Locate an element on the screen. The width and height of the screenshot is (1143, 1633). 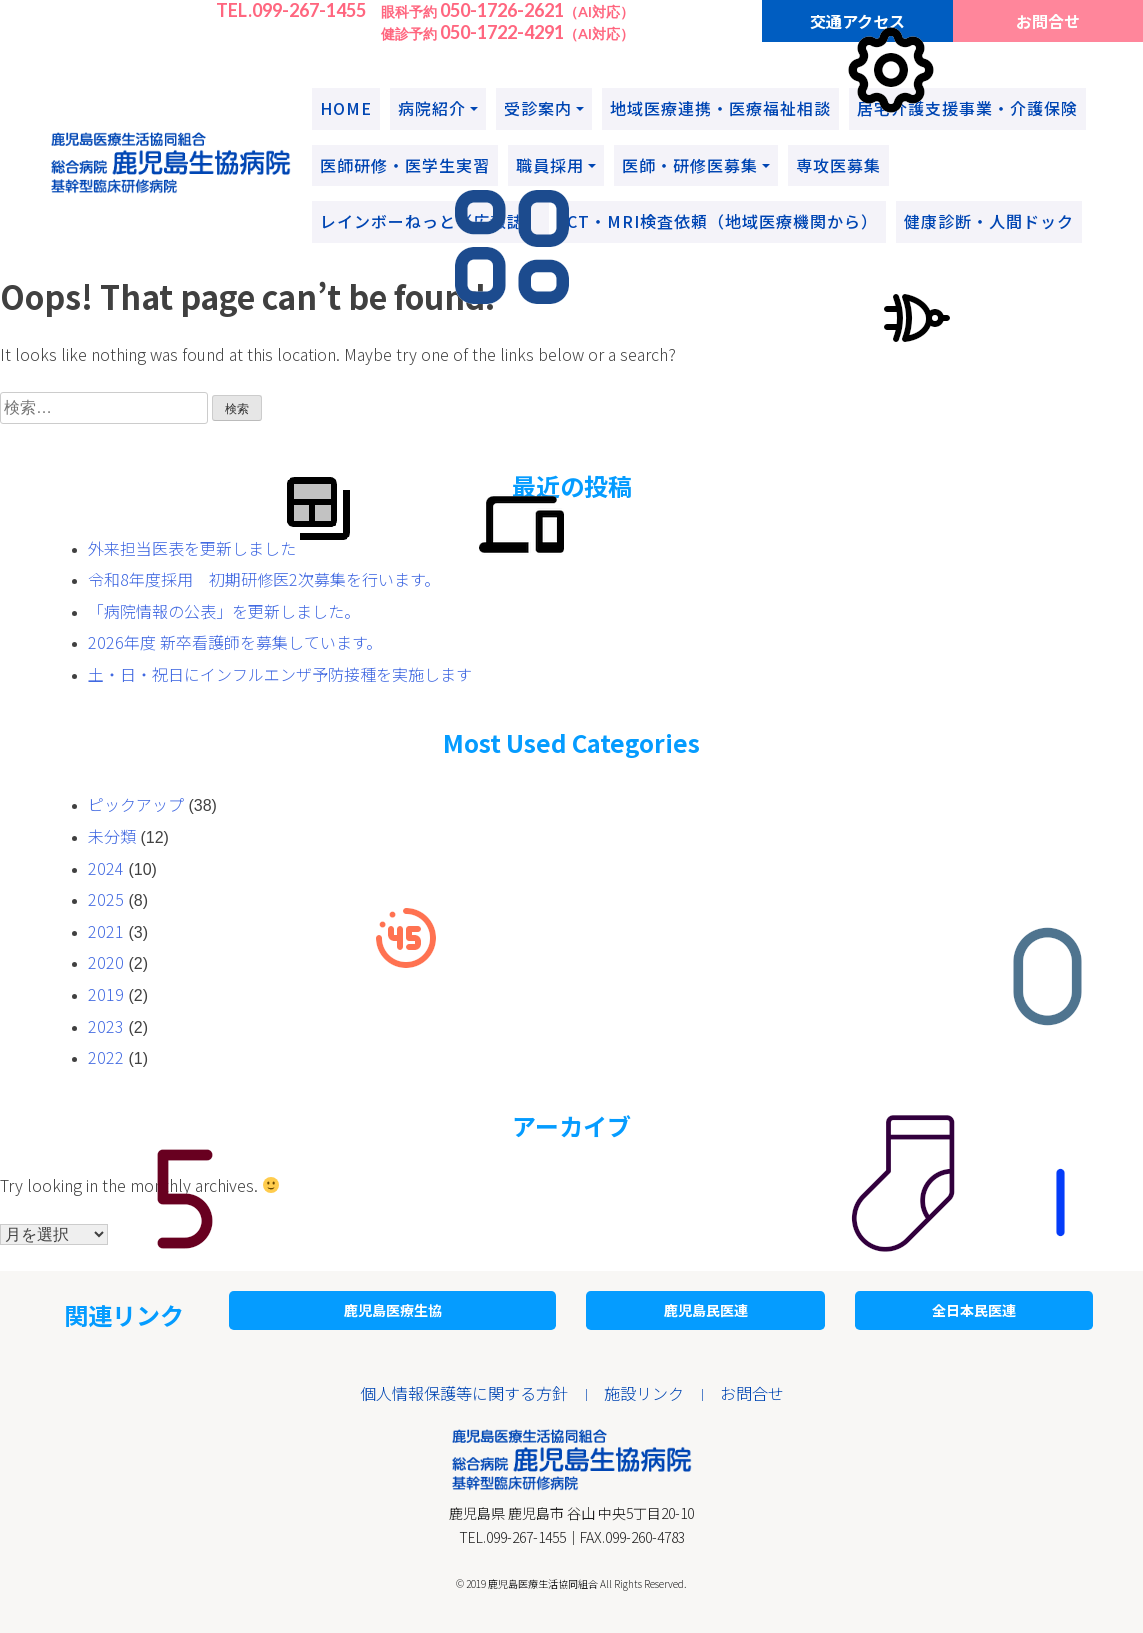
switch to grid view layout is located at coordinates (512, 247).